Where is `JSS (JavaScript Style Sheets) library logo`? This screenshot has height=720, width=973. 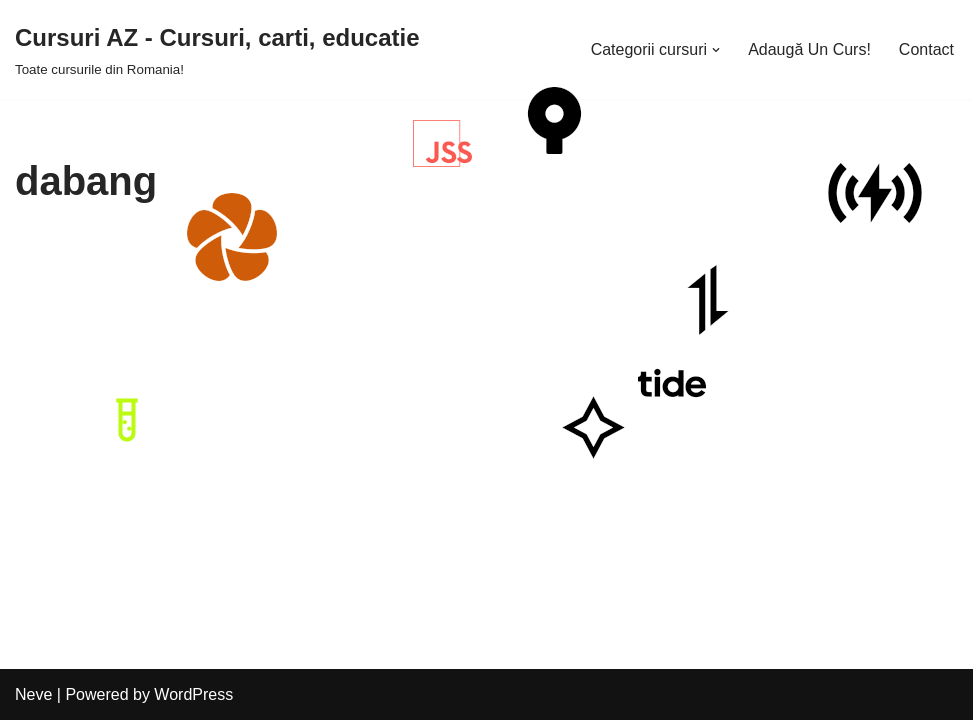 JSS (JavaScript Style Sheets) library logo is located at coordinates (442, 143).